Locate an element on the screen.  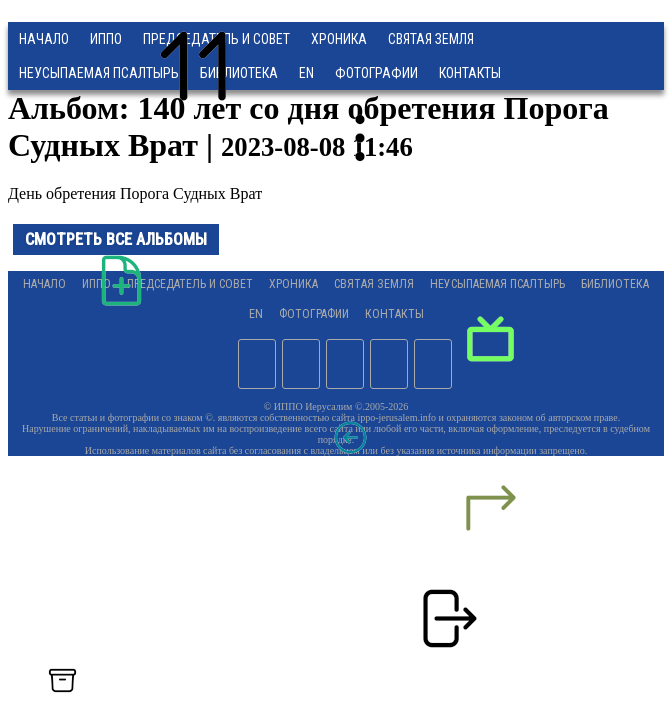
open more options menu is located at coordinates (360, 138).